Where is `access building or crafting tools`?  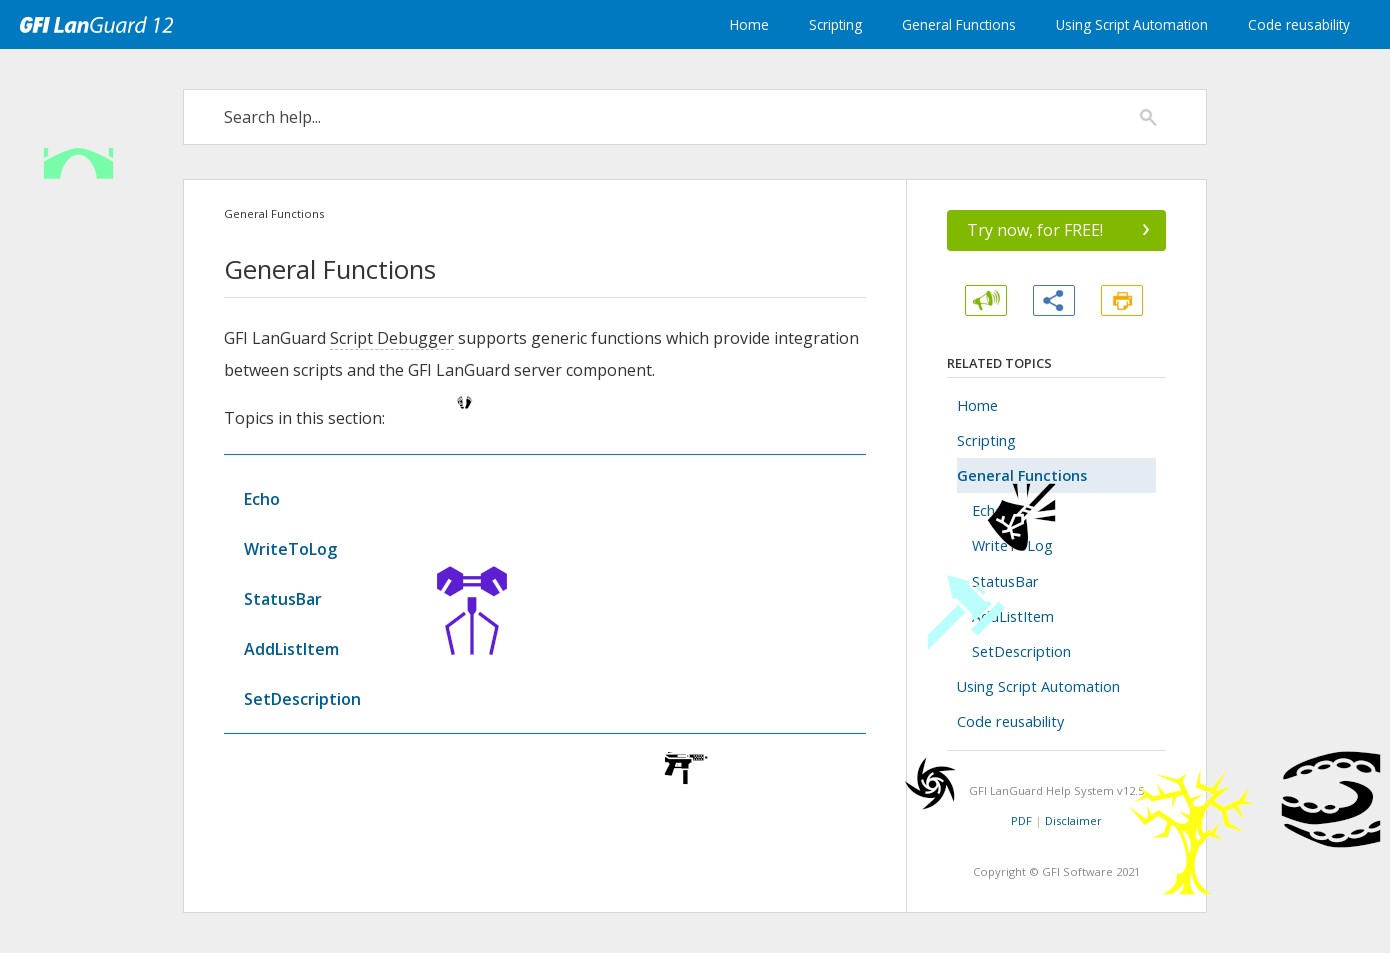
access building or crafting tools is located at coordinates (968, 614).